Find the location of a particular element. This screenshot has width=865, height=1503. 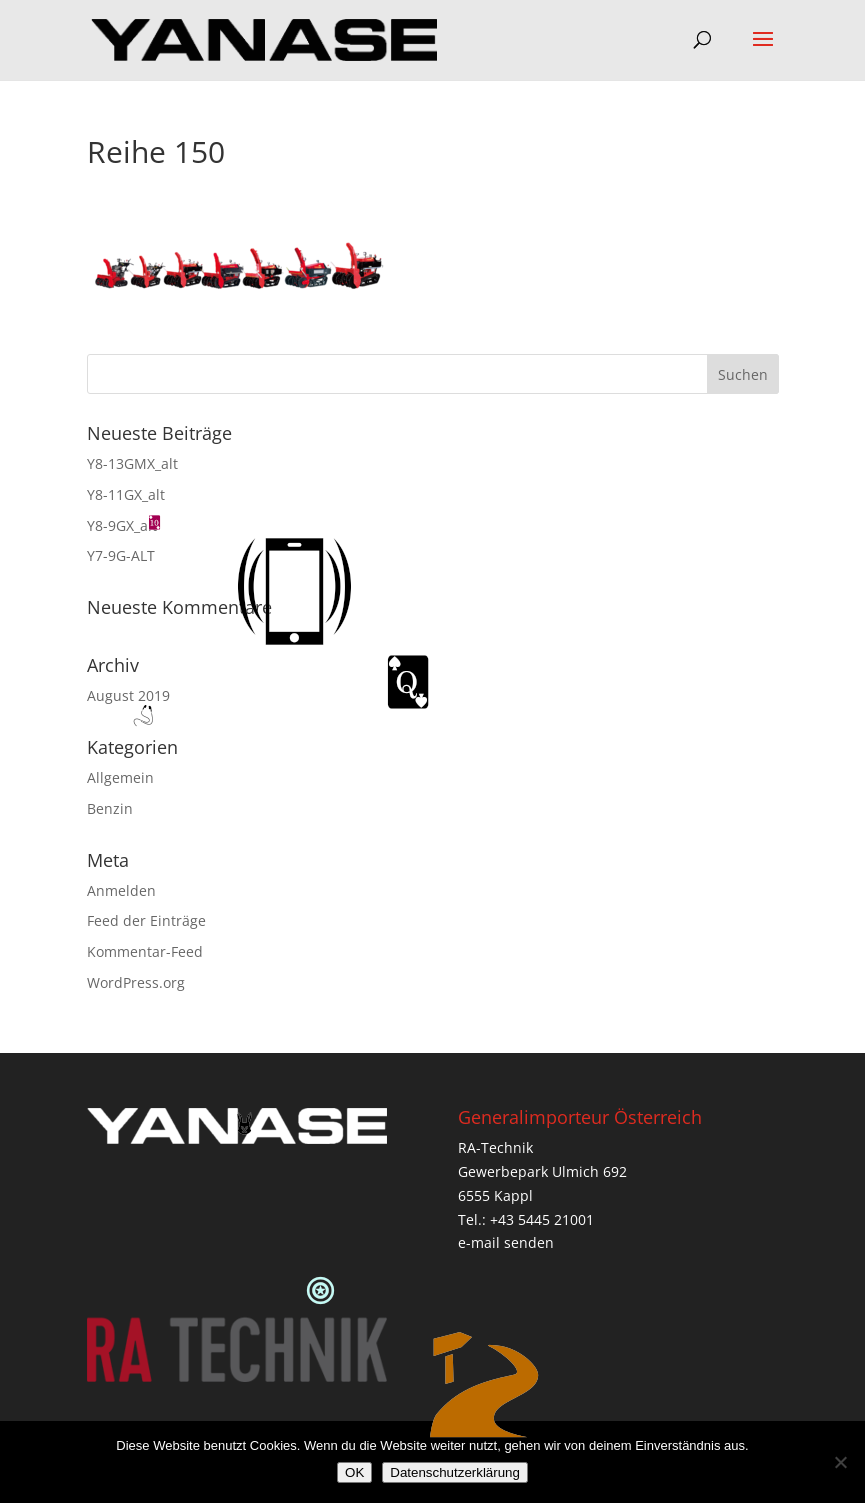

connect to wireless earbuds is located at coordinates (143, 715).